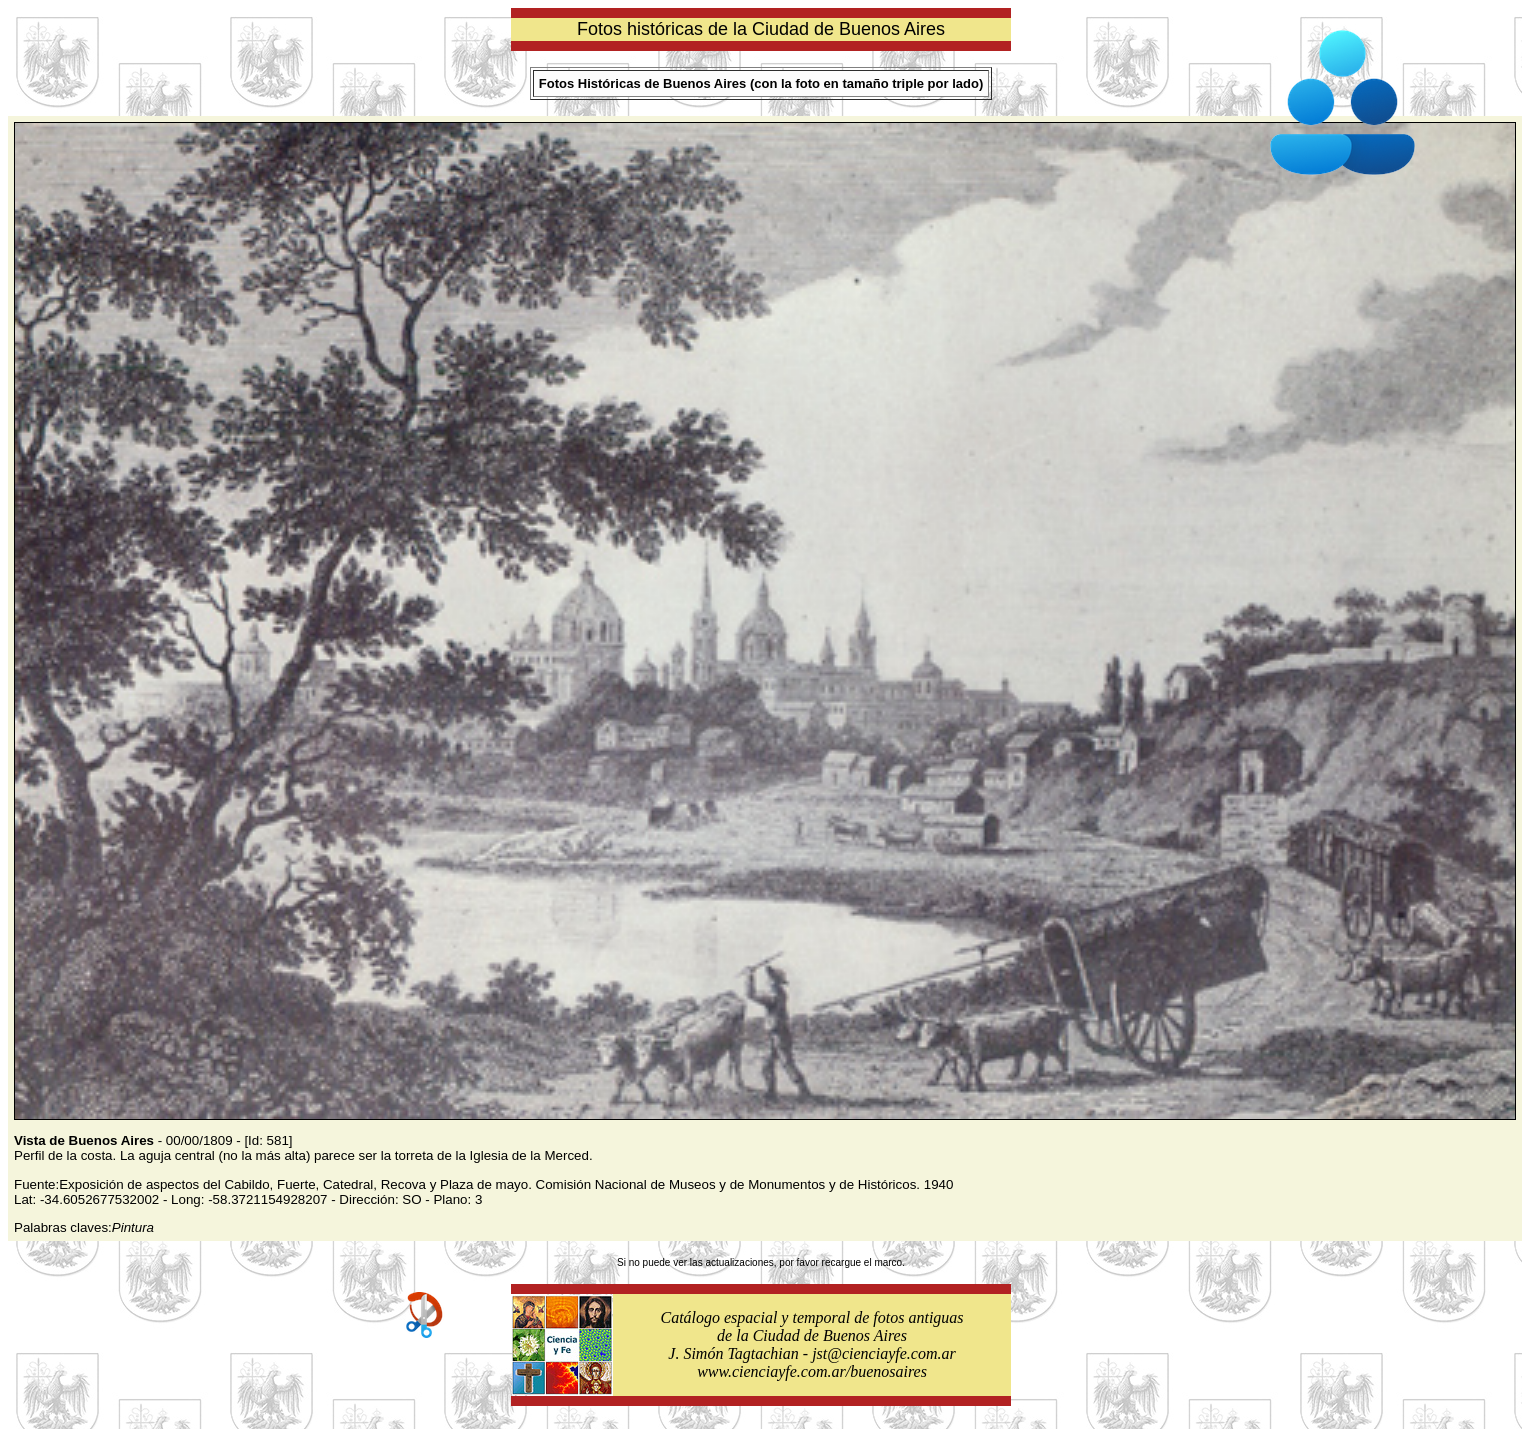 The width and height of the screenshot is (1522, 1429). Describe the element at coordinates (1342, 102) in the screenshot. I see `indicates shared access or multiple users` at that location.